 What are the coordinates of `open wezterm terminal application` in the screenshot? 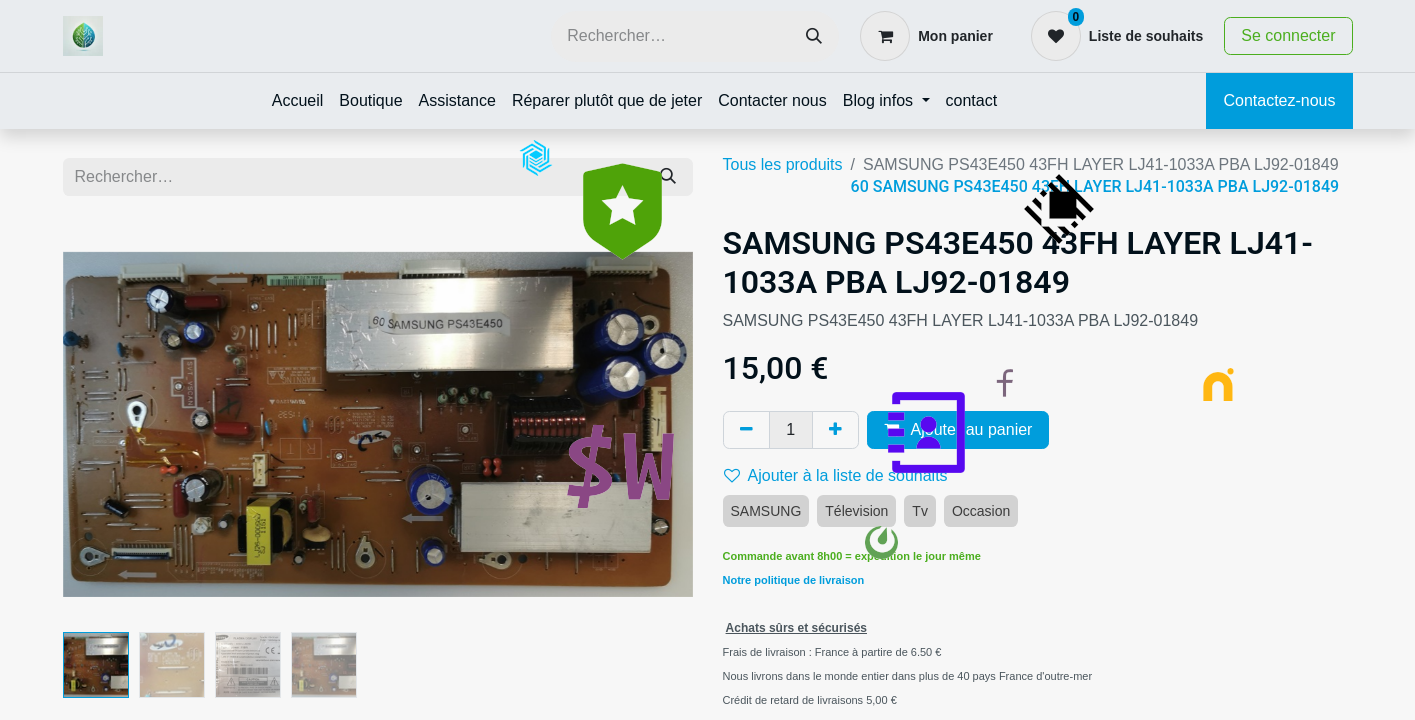 It's located at (620, 466).